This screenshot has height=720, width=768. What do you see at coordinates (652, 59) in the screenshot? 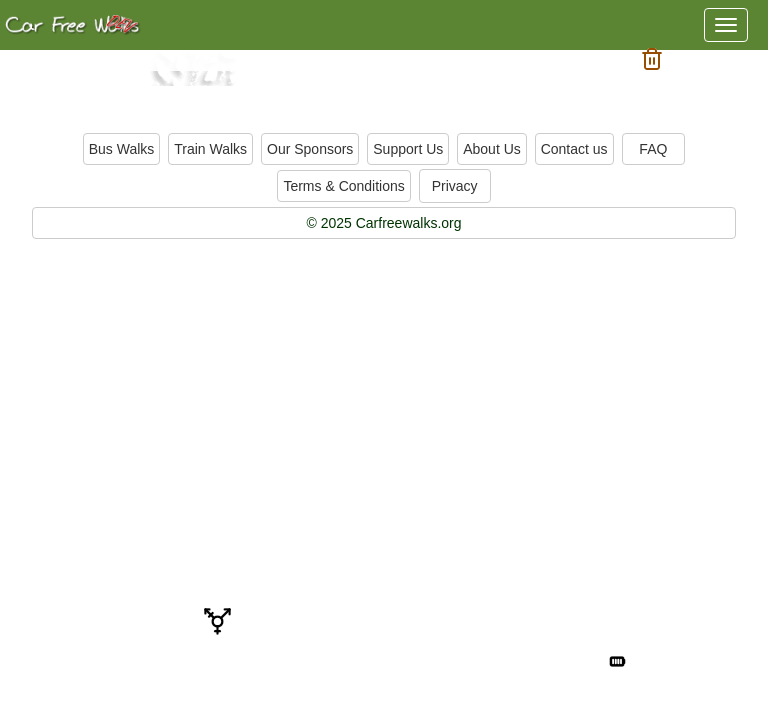
I see `delete this item` at bounding box center [652, 59].